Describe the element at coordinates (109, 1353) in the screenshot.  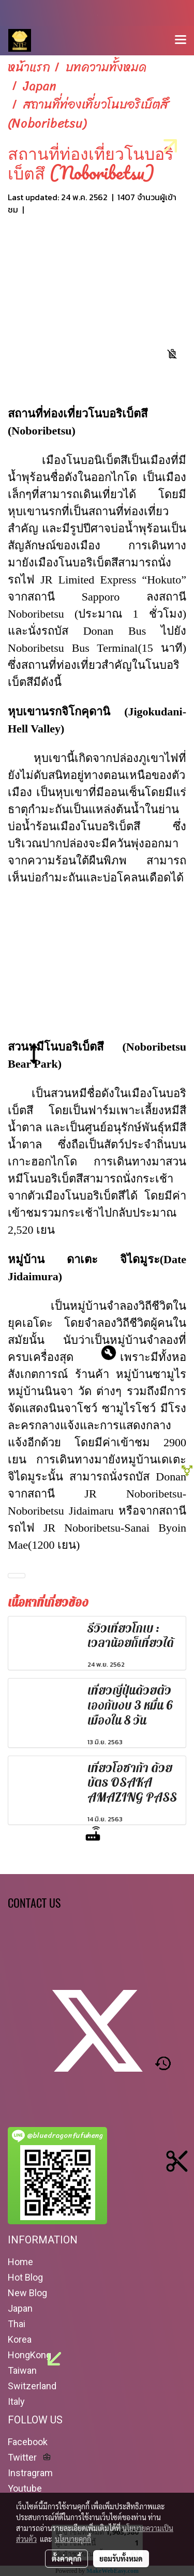
I see `access settings or configuration options` at that location.